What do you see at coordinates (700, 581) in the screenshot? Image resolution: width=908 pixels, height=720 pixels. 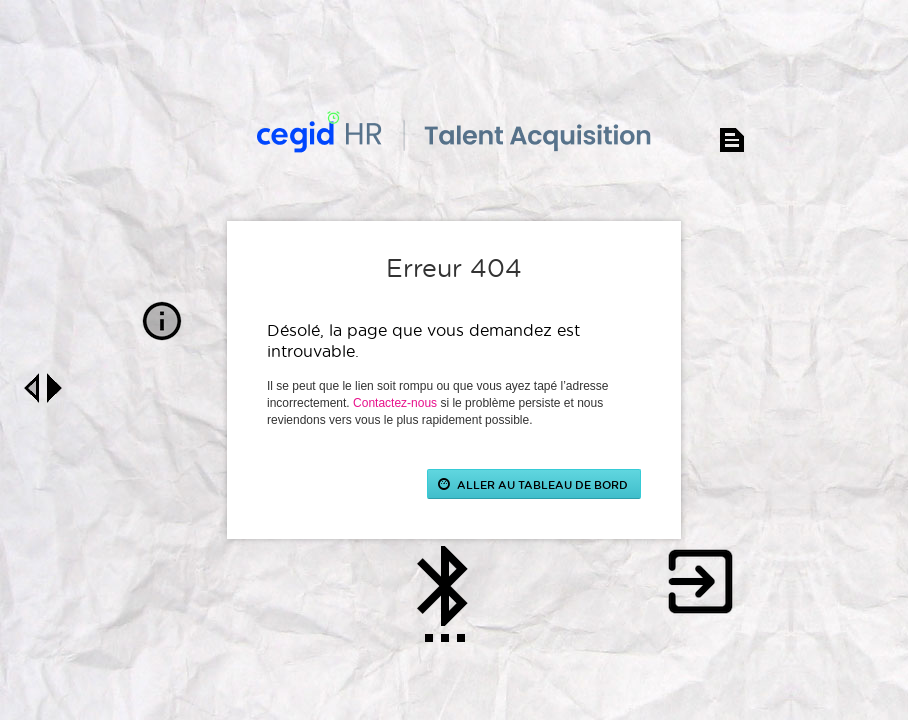 I see `log out of your account` at bounding box center [700, 581].